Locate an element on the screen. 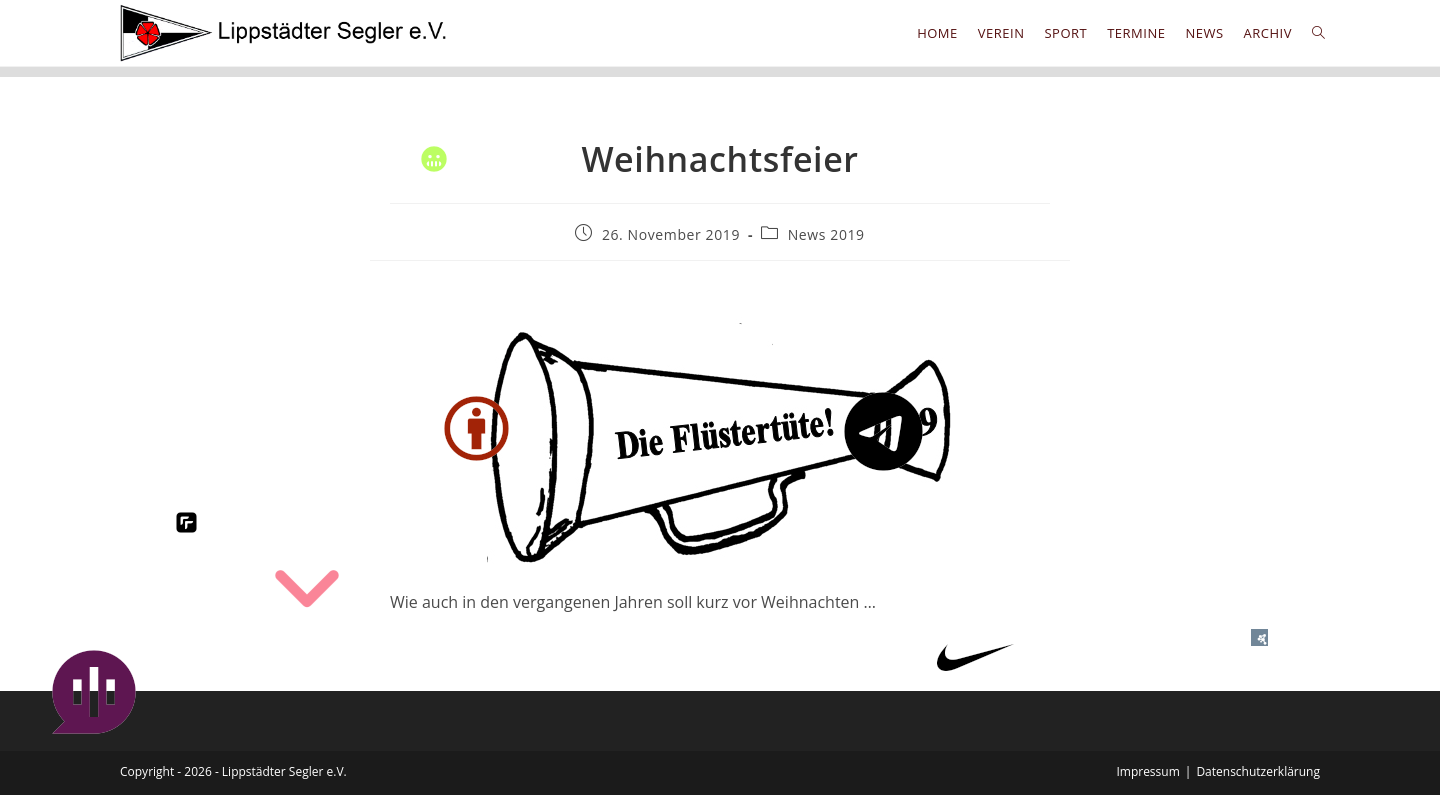  start a voice chat or audio message is located at coordinates (94, 692).